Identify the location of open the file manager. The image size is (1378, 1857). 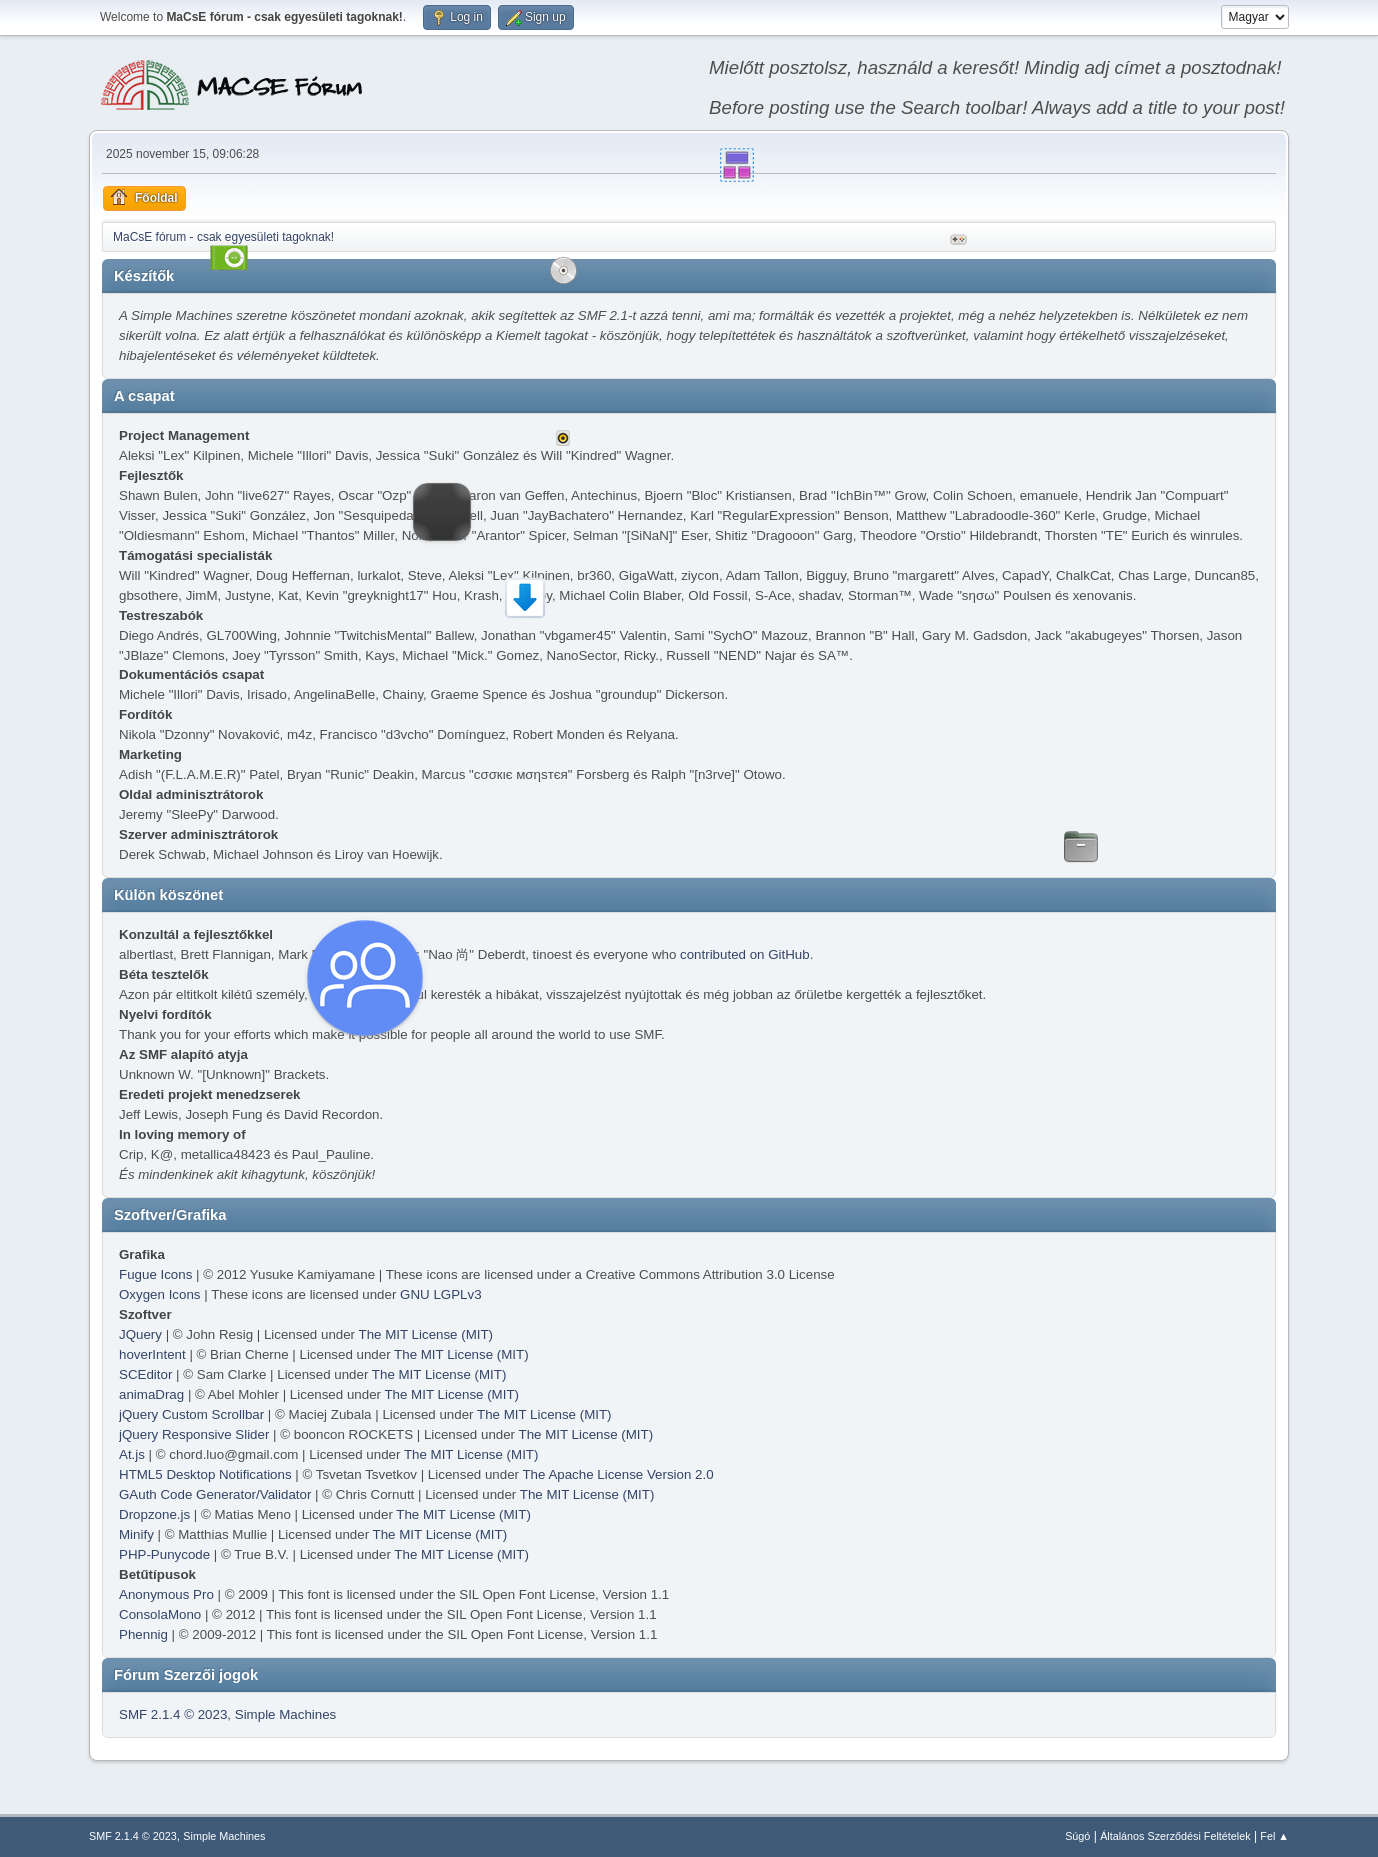
(1081, 846).